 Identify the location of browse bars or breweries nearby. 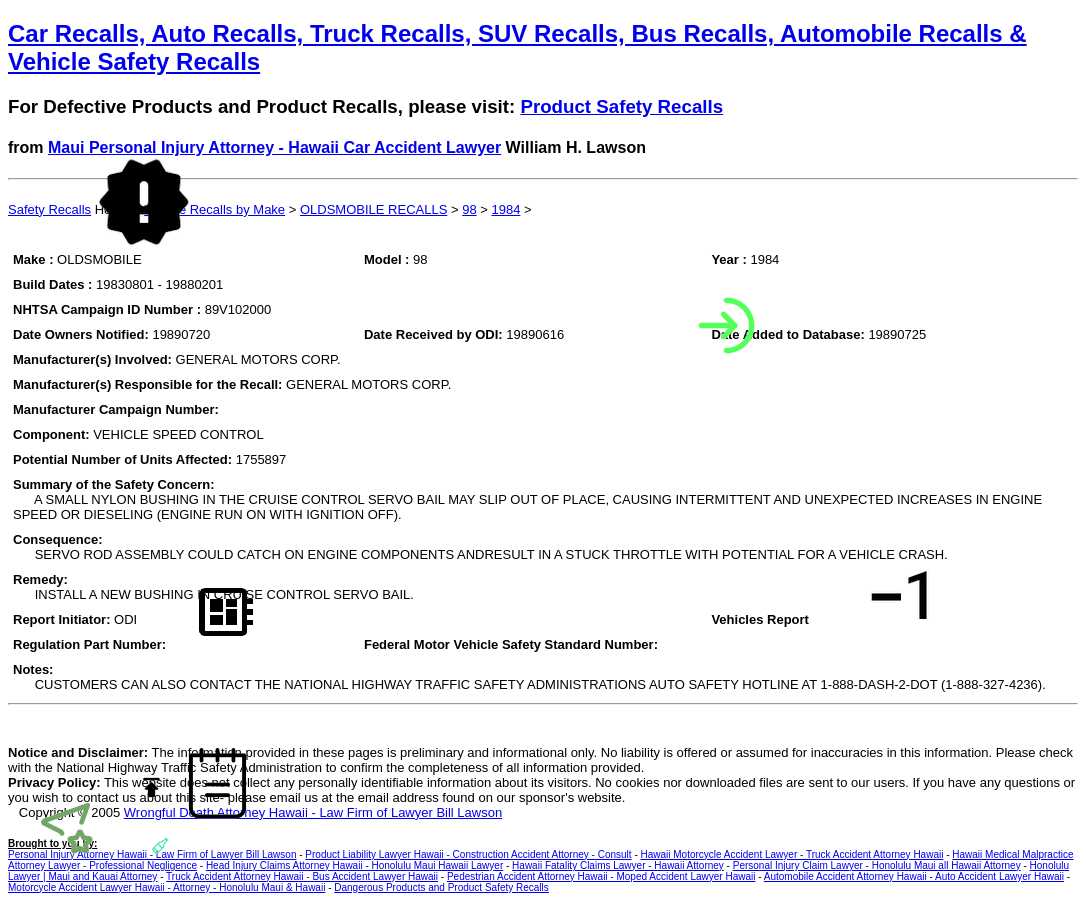
(160, 846).